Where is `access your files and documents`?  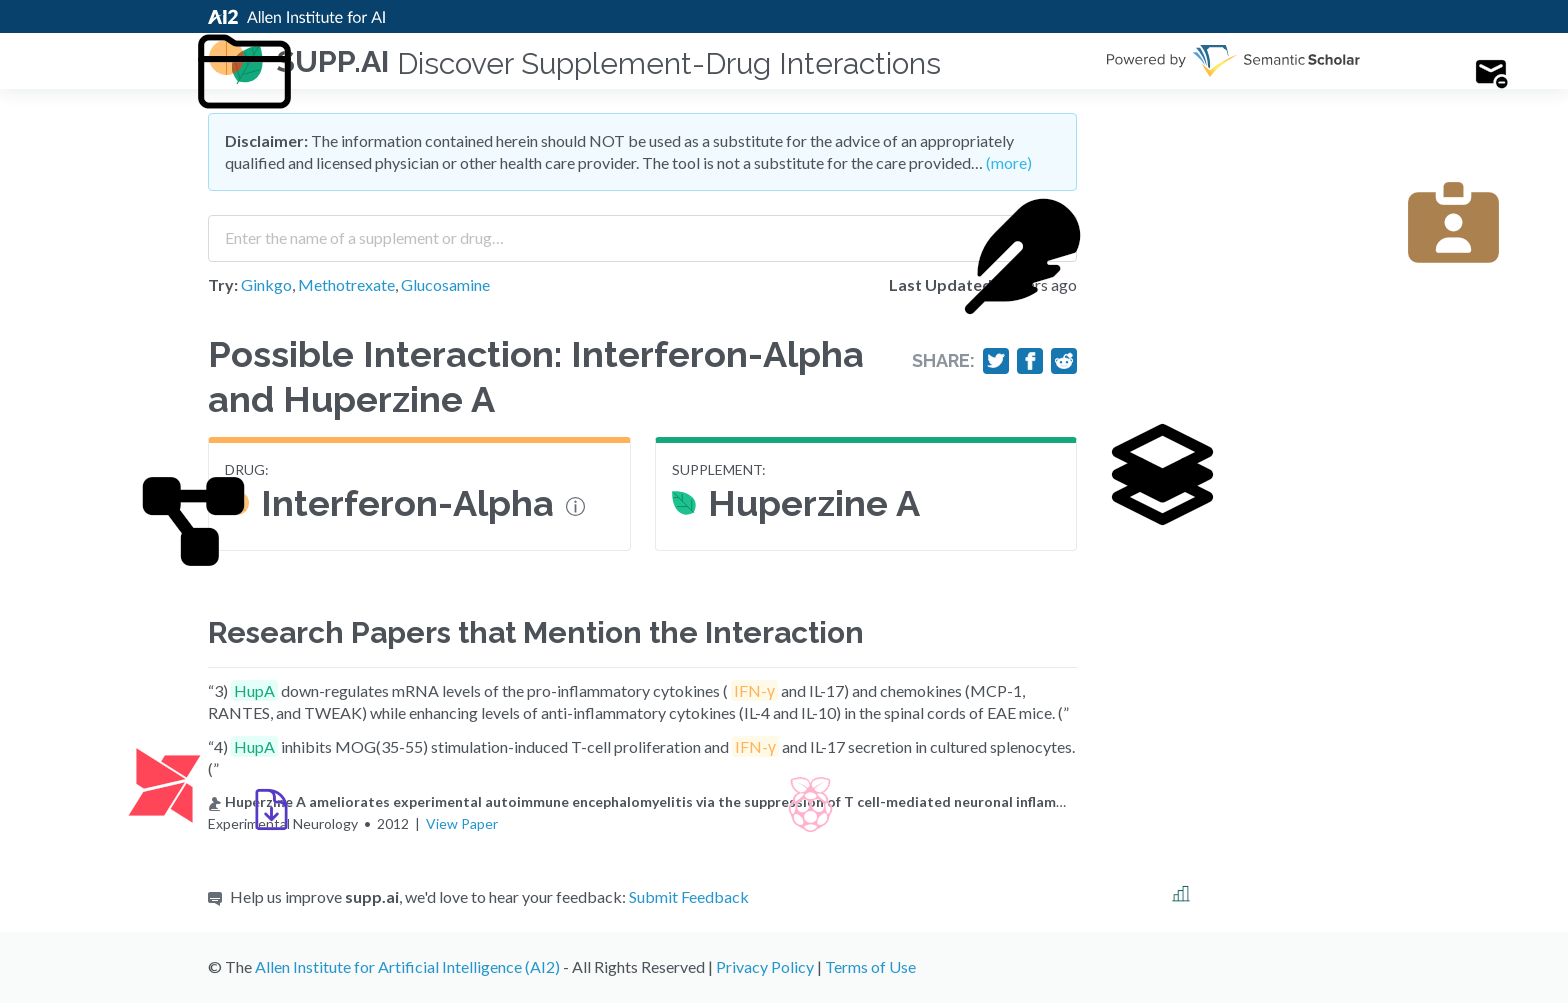 access your files and documents is located at coordinates (244, 71).